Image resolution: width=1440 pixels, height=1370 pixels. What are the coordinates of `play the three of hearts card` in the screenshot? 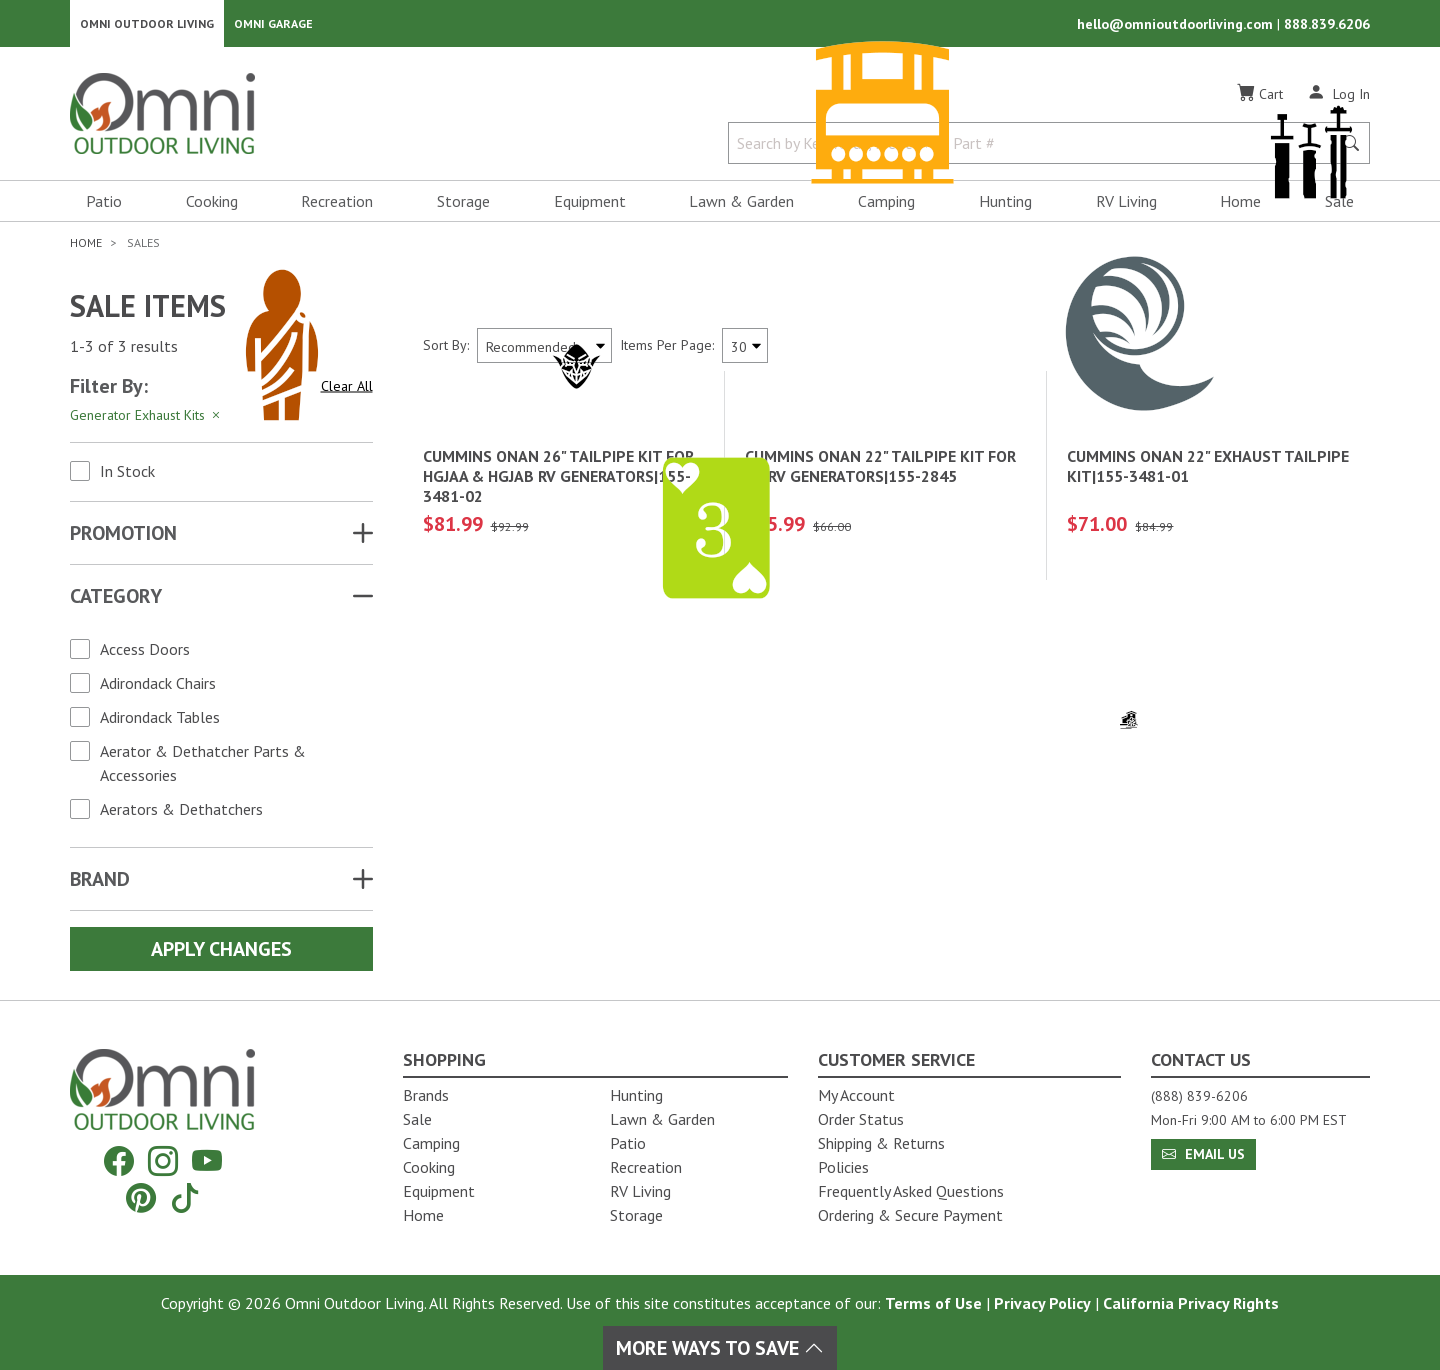 It's located at (716, 528).